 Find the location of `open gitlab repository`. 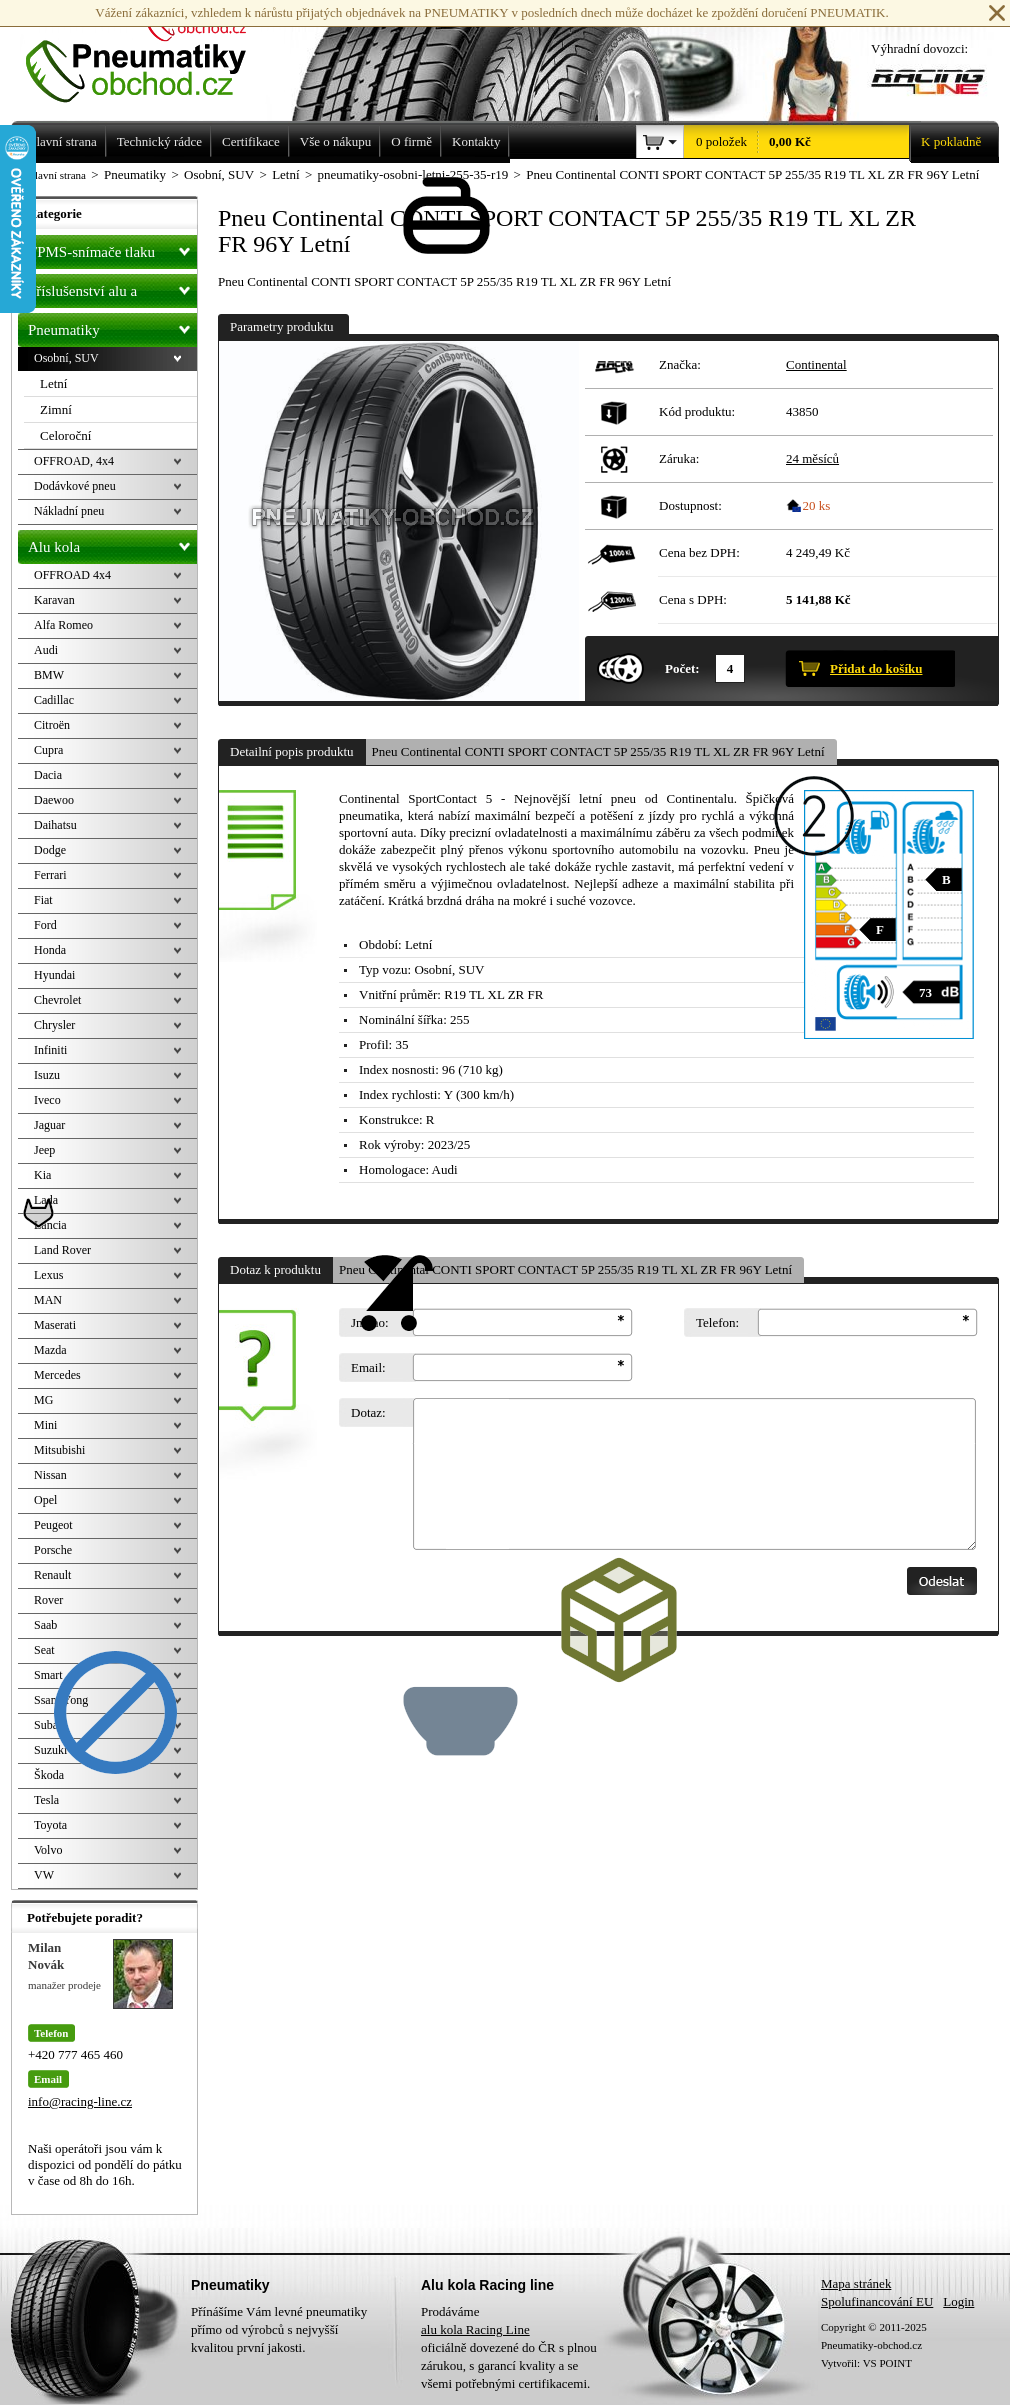

open gitlab repository is located at coordinates (38, 1212).